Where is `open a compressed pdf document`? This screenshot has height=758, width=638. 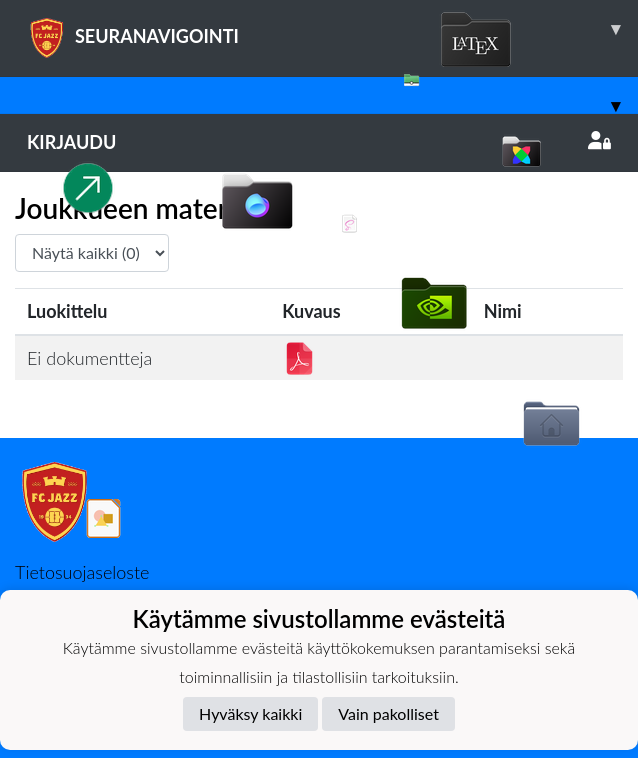 open a compressed pdf document is located at coordinates (299, 358).